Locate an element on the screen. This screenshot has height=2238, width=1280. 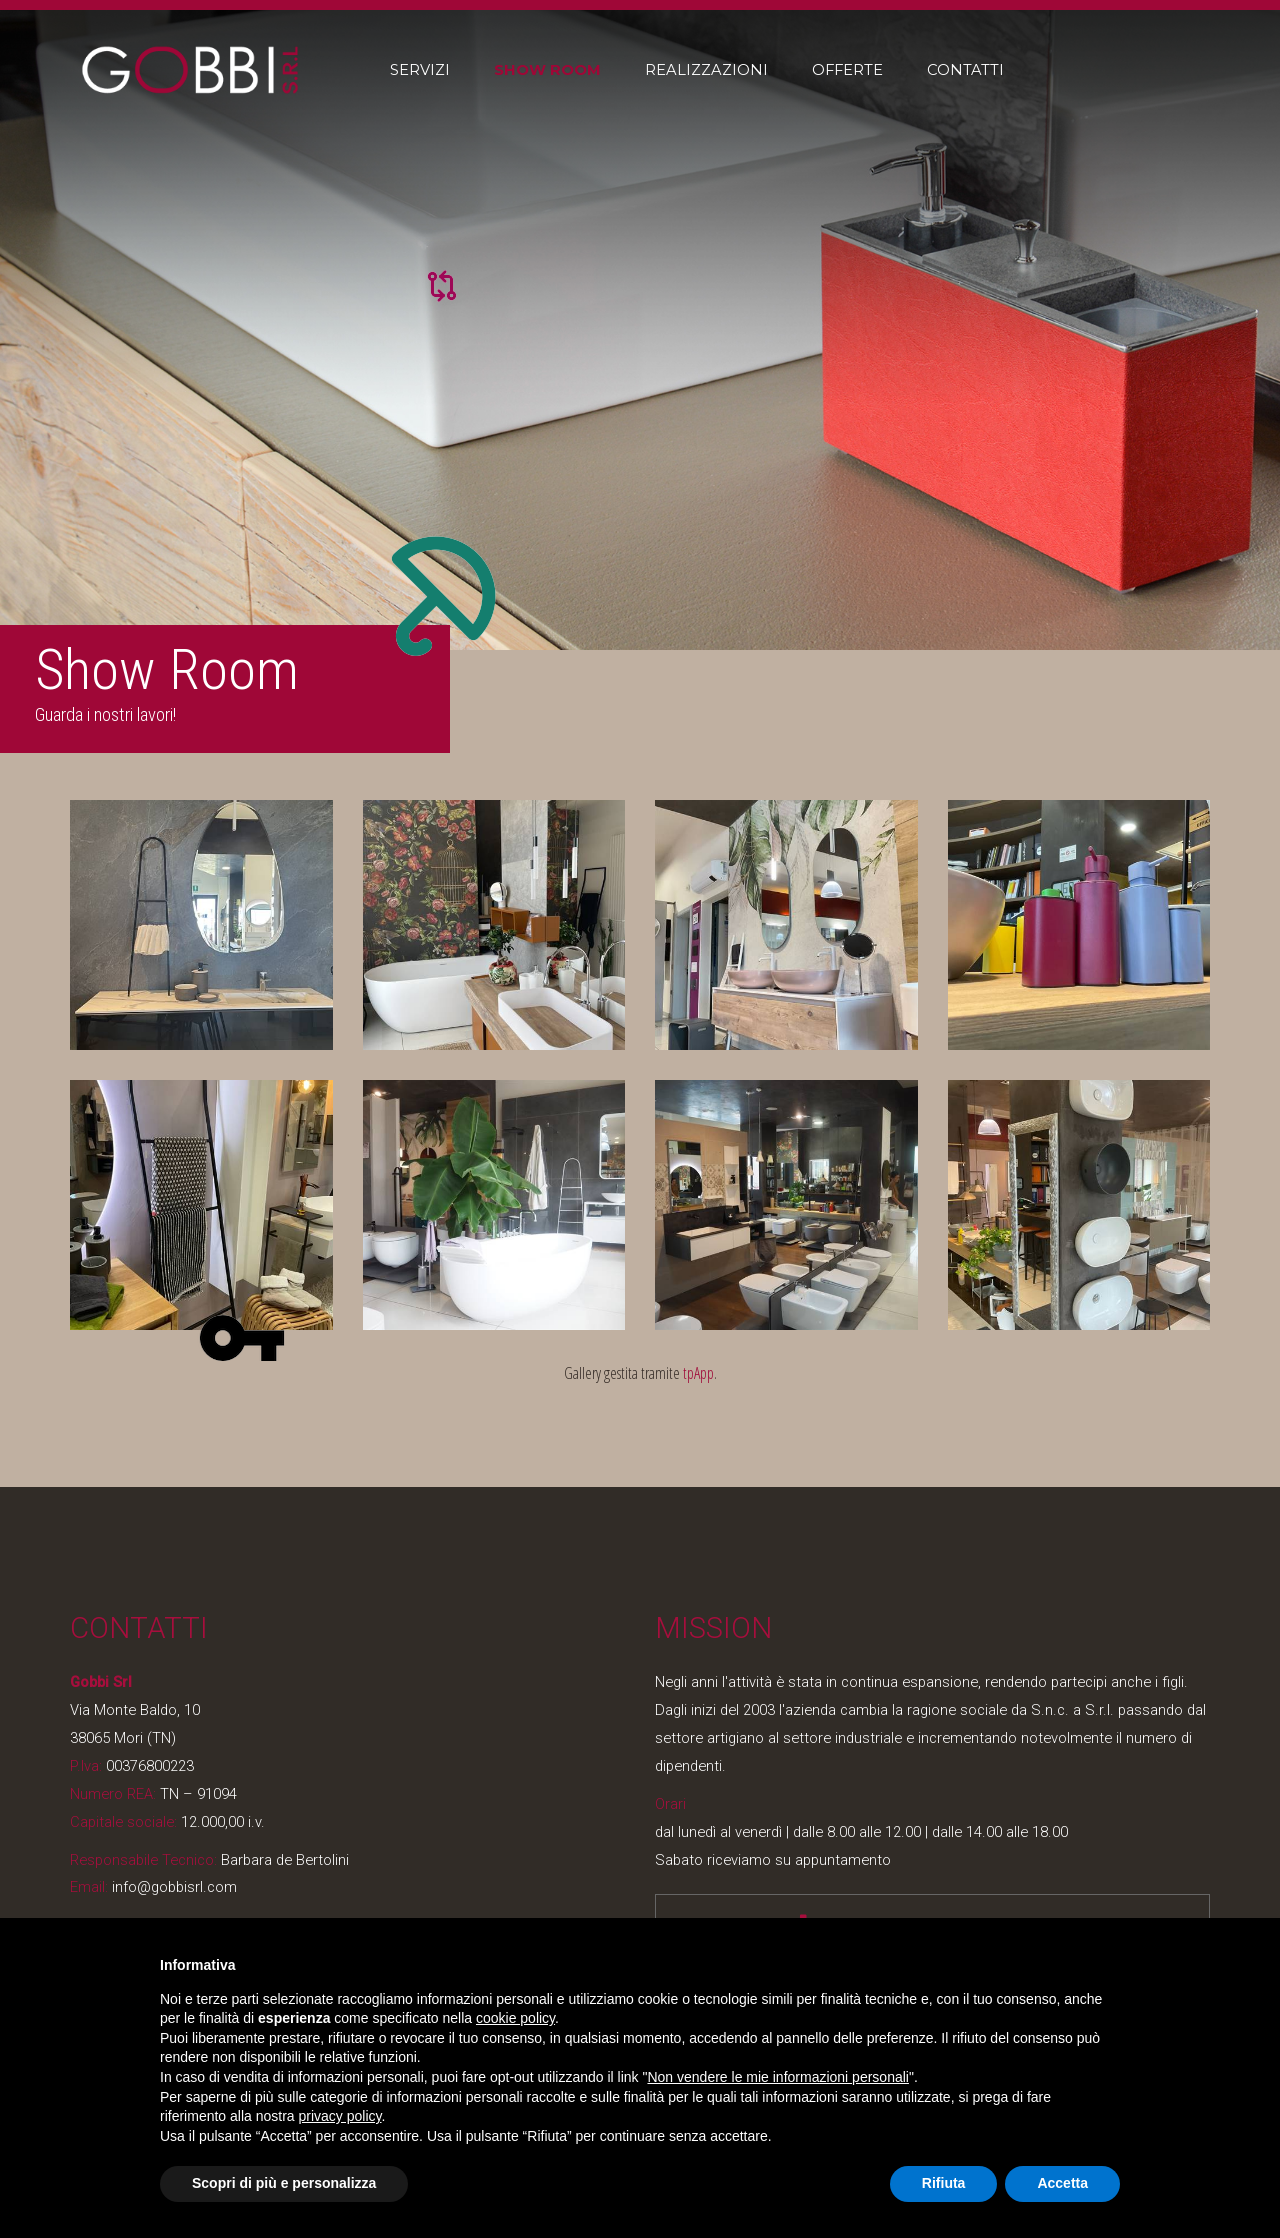
view weather protection or rain forecast is located at coordinates (442, 589).